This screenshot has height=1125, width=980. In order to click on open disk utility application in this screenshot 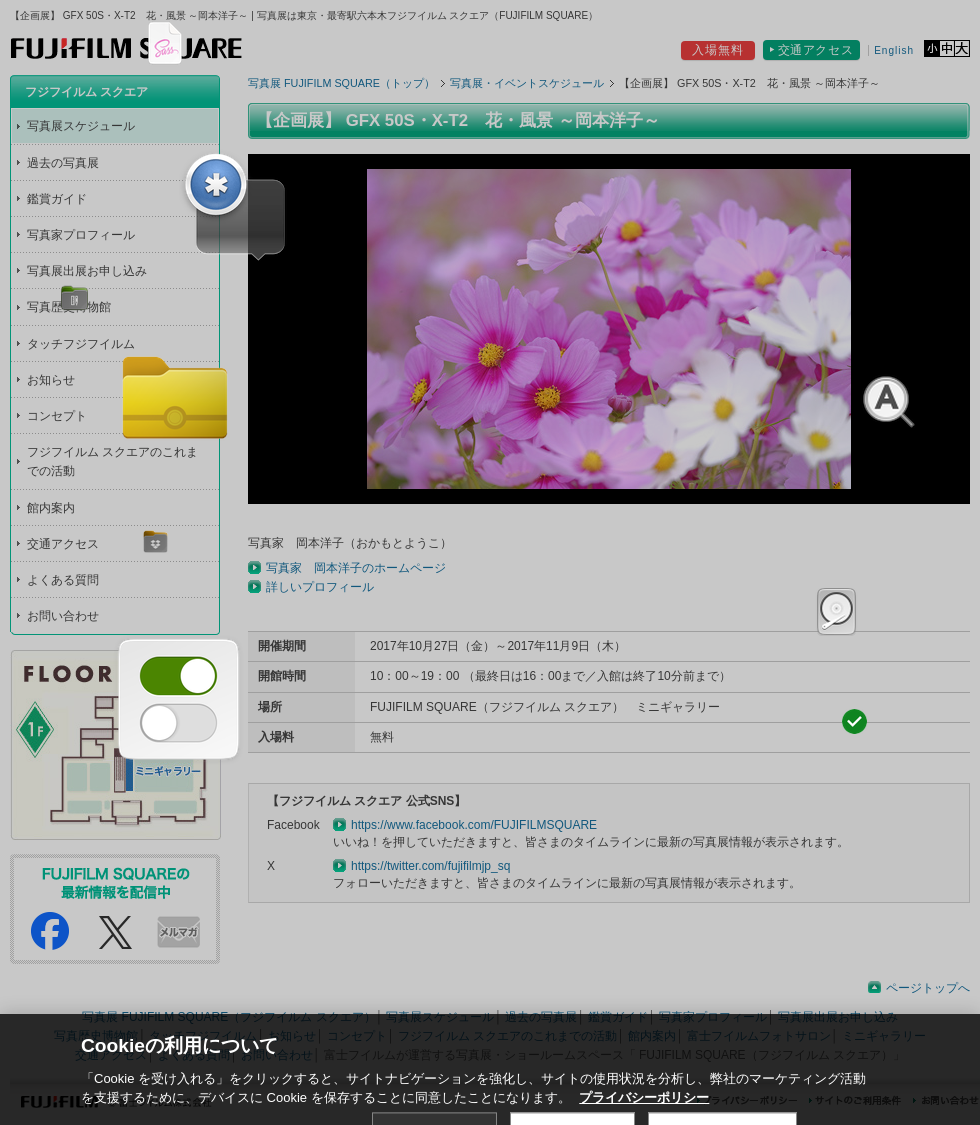, I will do `click(836, 611)`.